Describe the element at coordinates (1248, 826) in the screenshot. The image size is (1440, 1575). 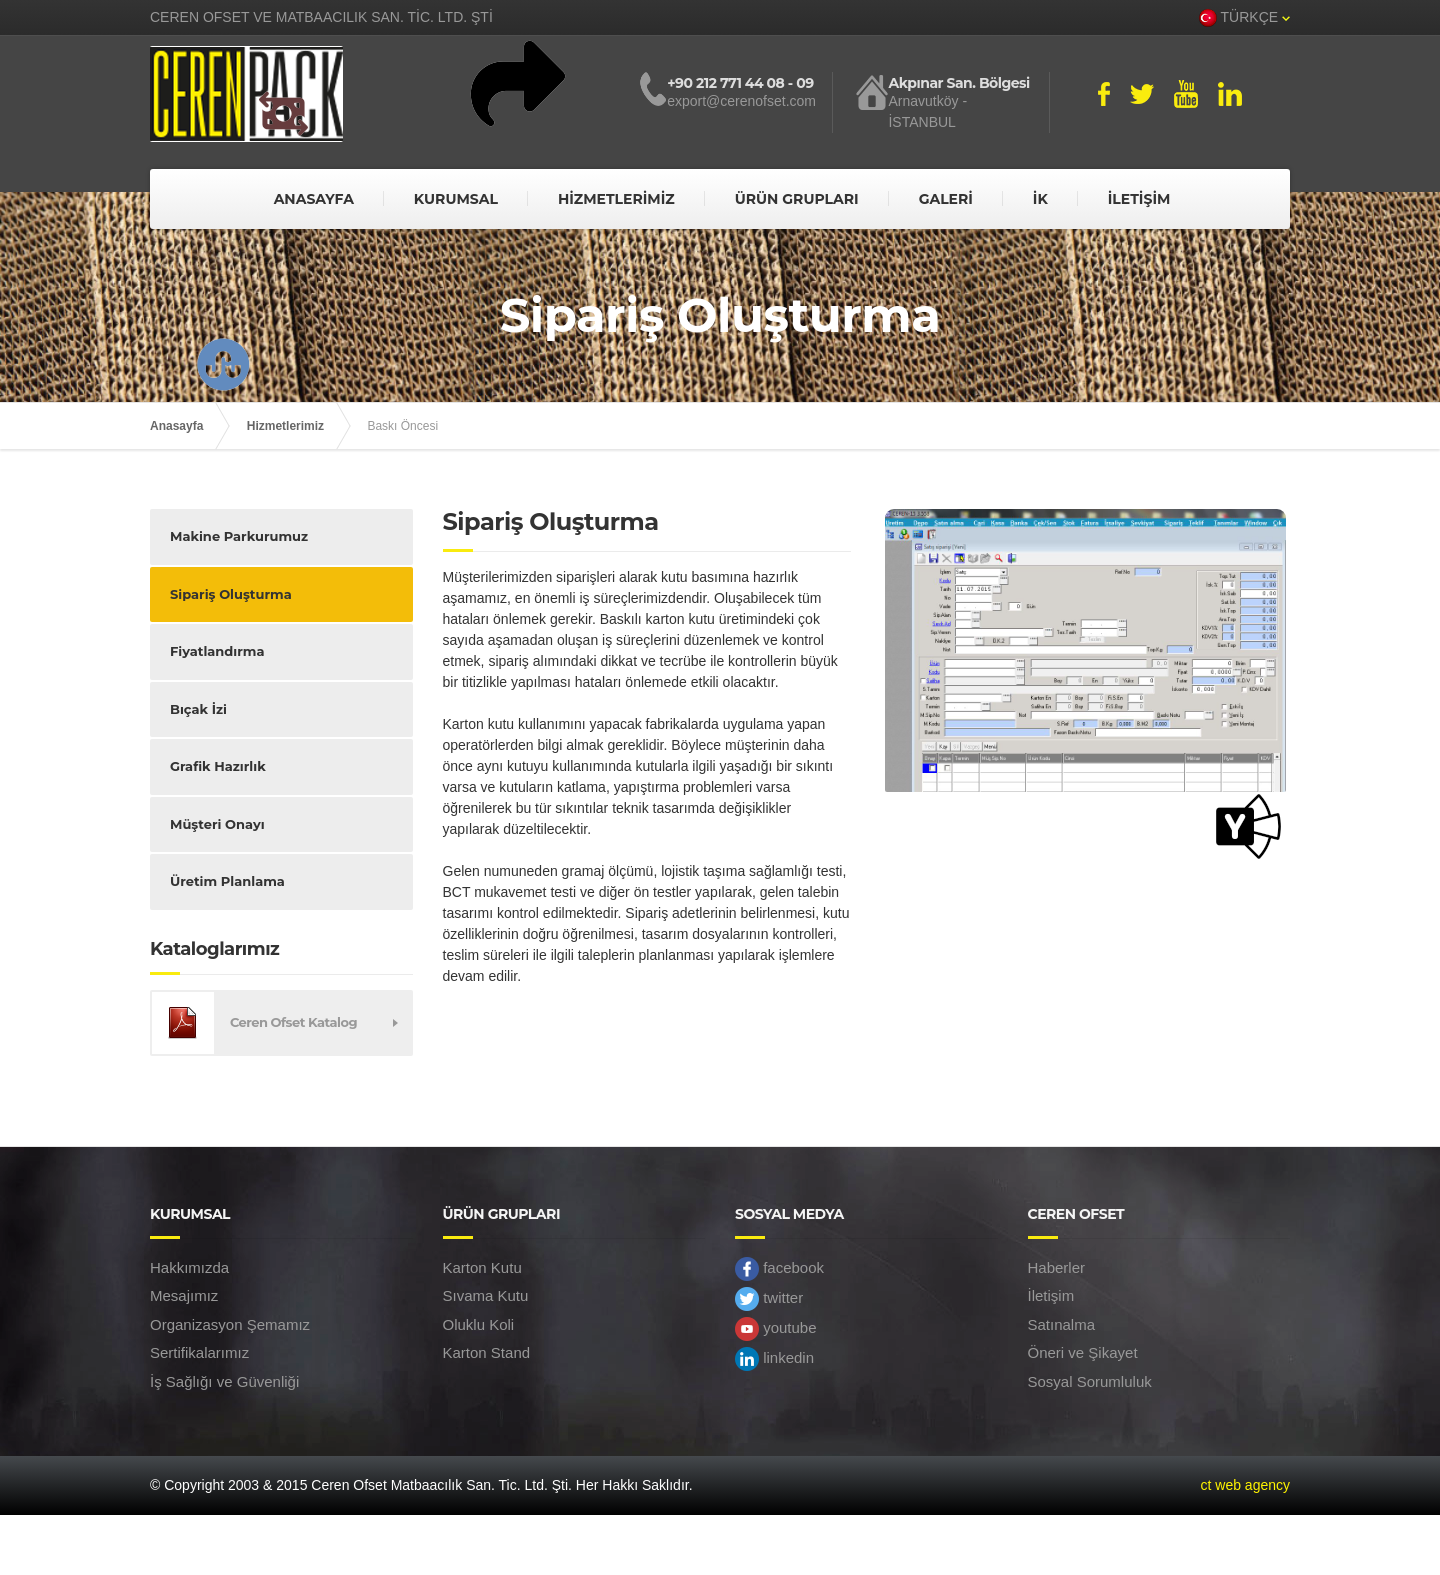
I see `open Yammer enterprise social network` at that location.